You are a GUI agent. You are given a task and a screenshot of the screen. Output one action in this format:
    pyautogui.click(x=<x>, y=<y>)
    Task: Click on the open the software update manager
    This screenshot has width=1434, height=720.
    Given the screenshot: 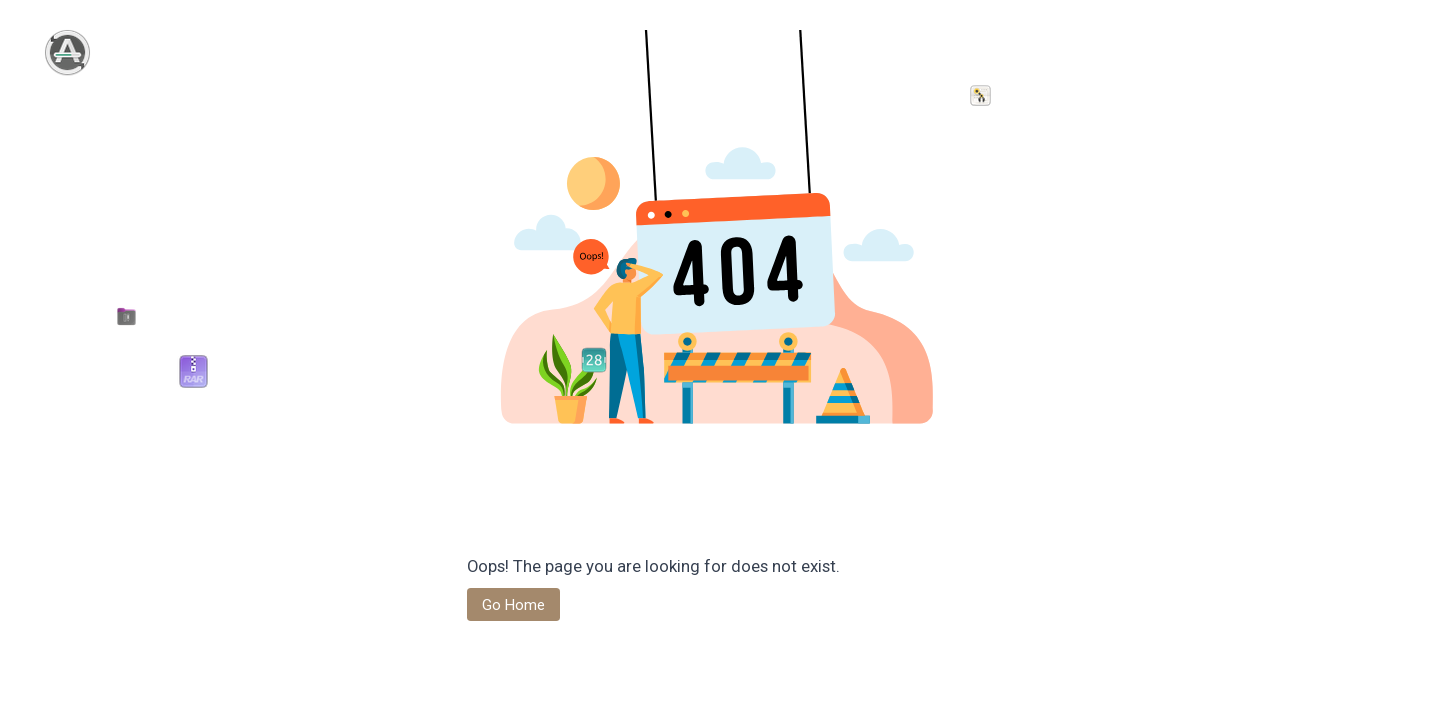 What is the action you would take?
    pyautogui.click(x=67, y=52)
    